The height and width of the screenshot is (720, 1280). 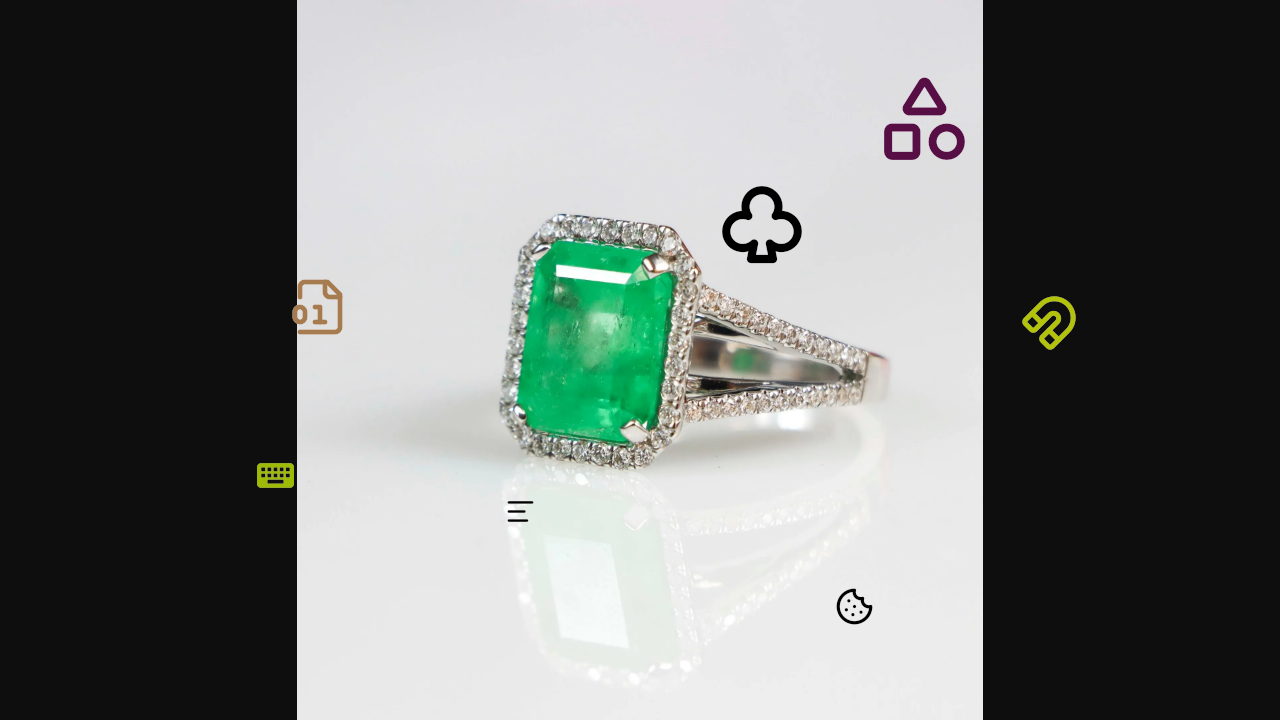 What do you see at coordinates (320, 307) in the screenshot?
I see `view a binary or data file` at bounding box center [320, 307].